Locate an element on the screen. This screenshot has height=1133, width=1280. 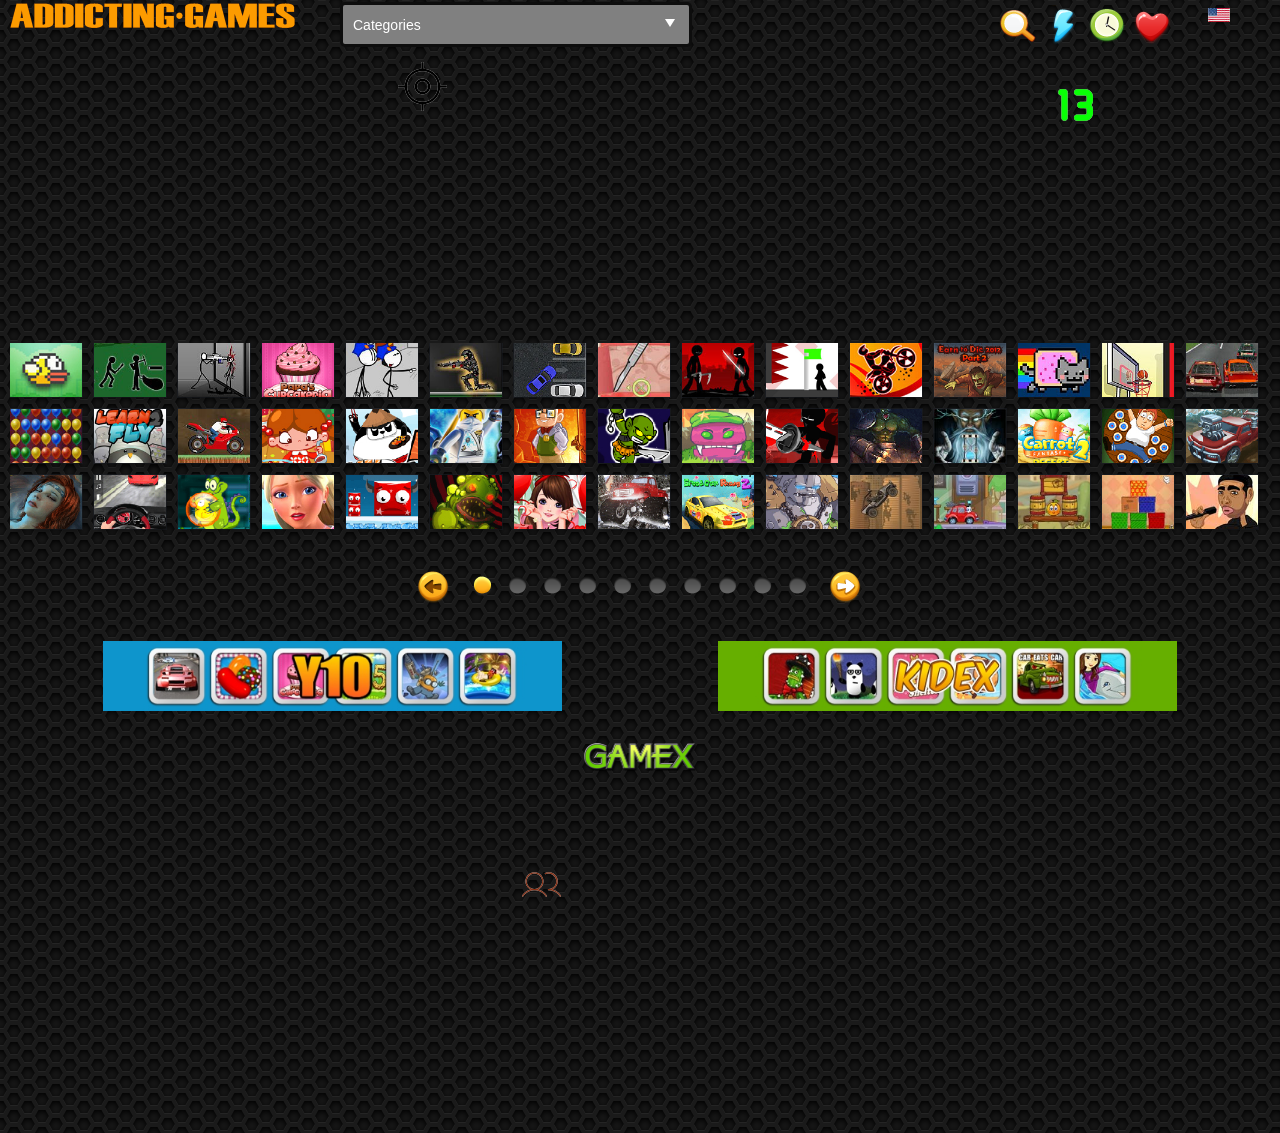
indicates 13 unread notifications or items is located at coordinates (1074, 105).